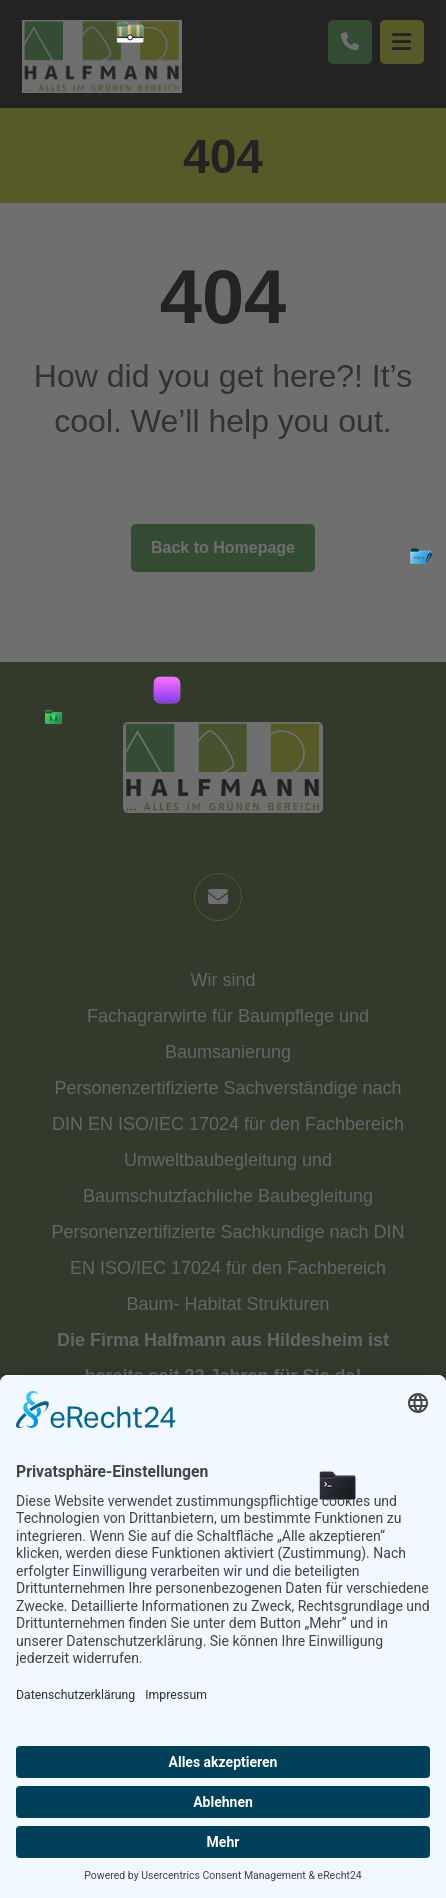  I want to click on open terminal or command line scripts folder, so click(337, 1486).